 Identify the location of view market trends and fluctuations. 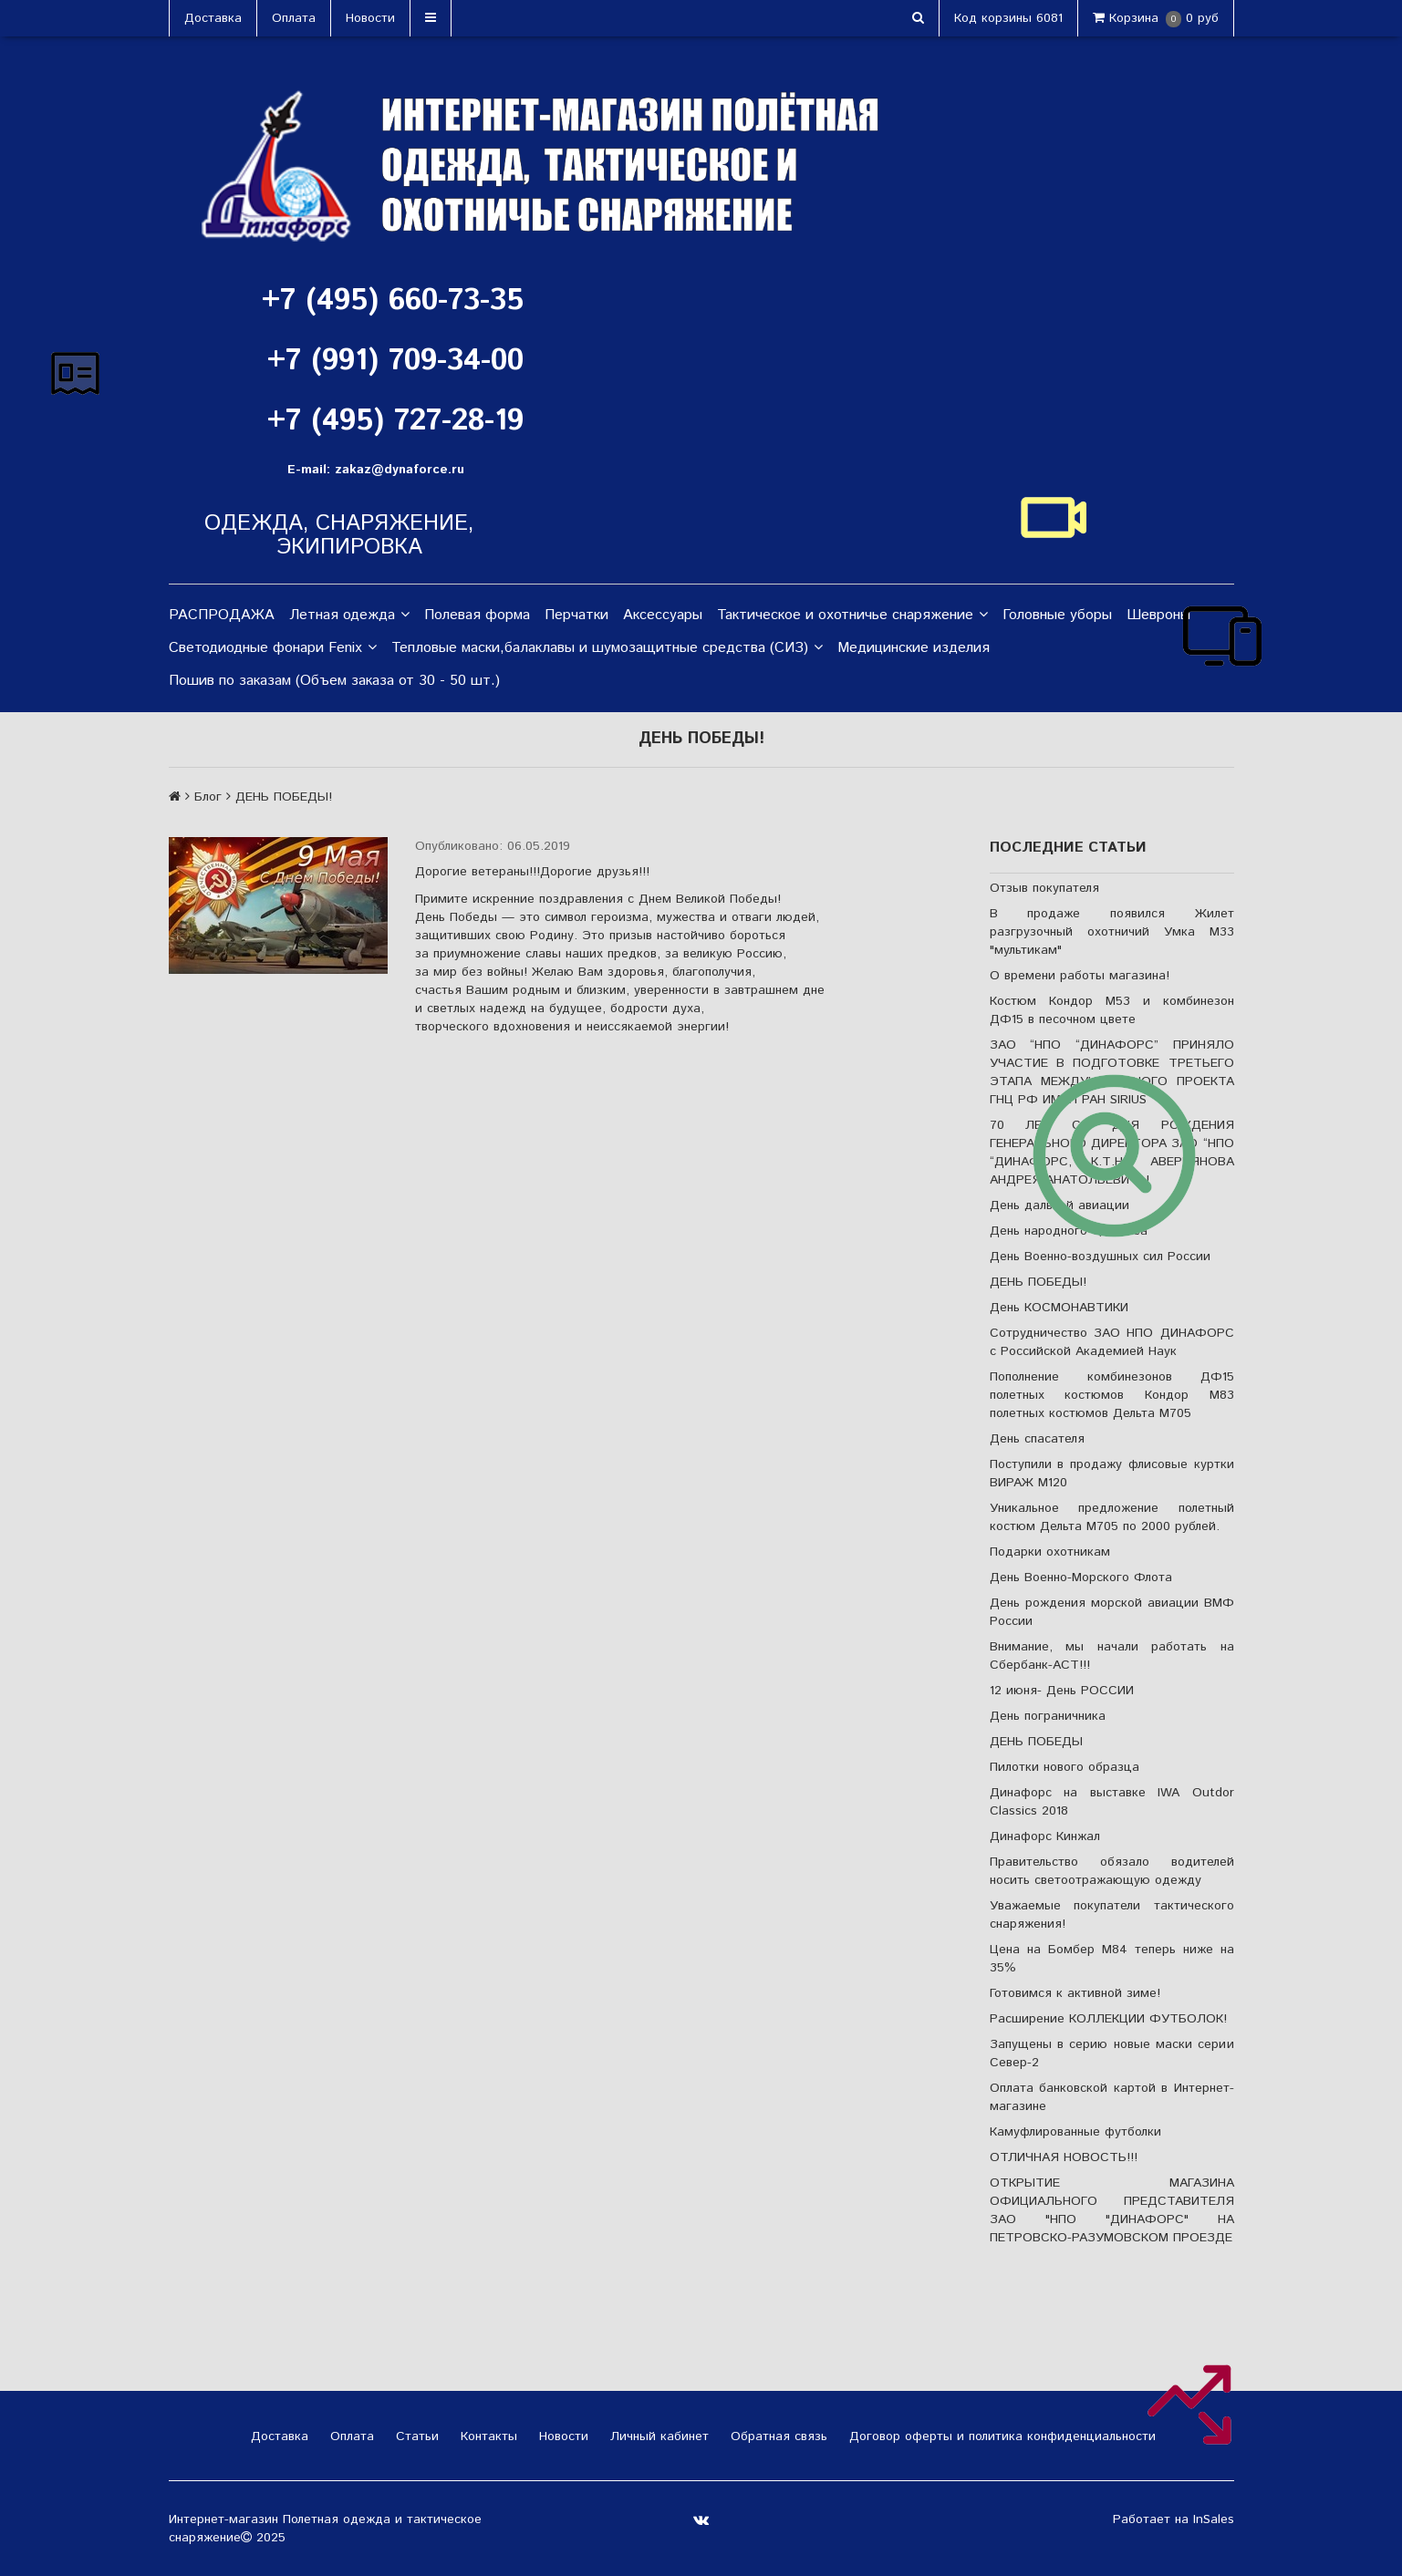
(1191, 2405).